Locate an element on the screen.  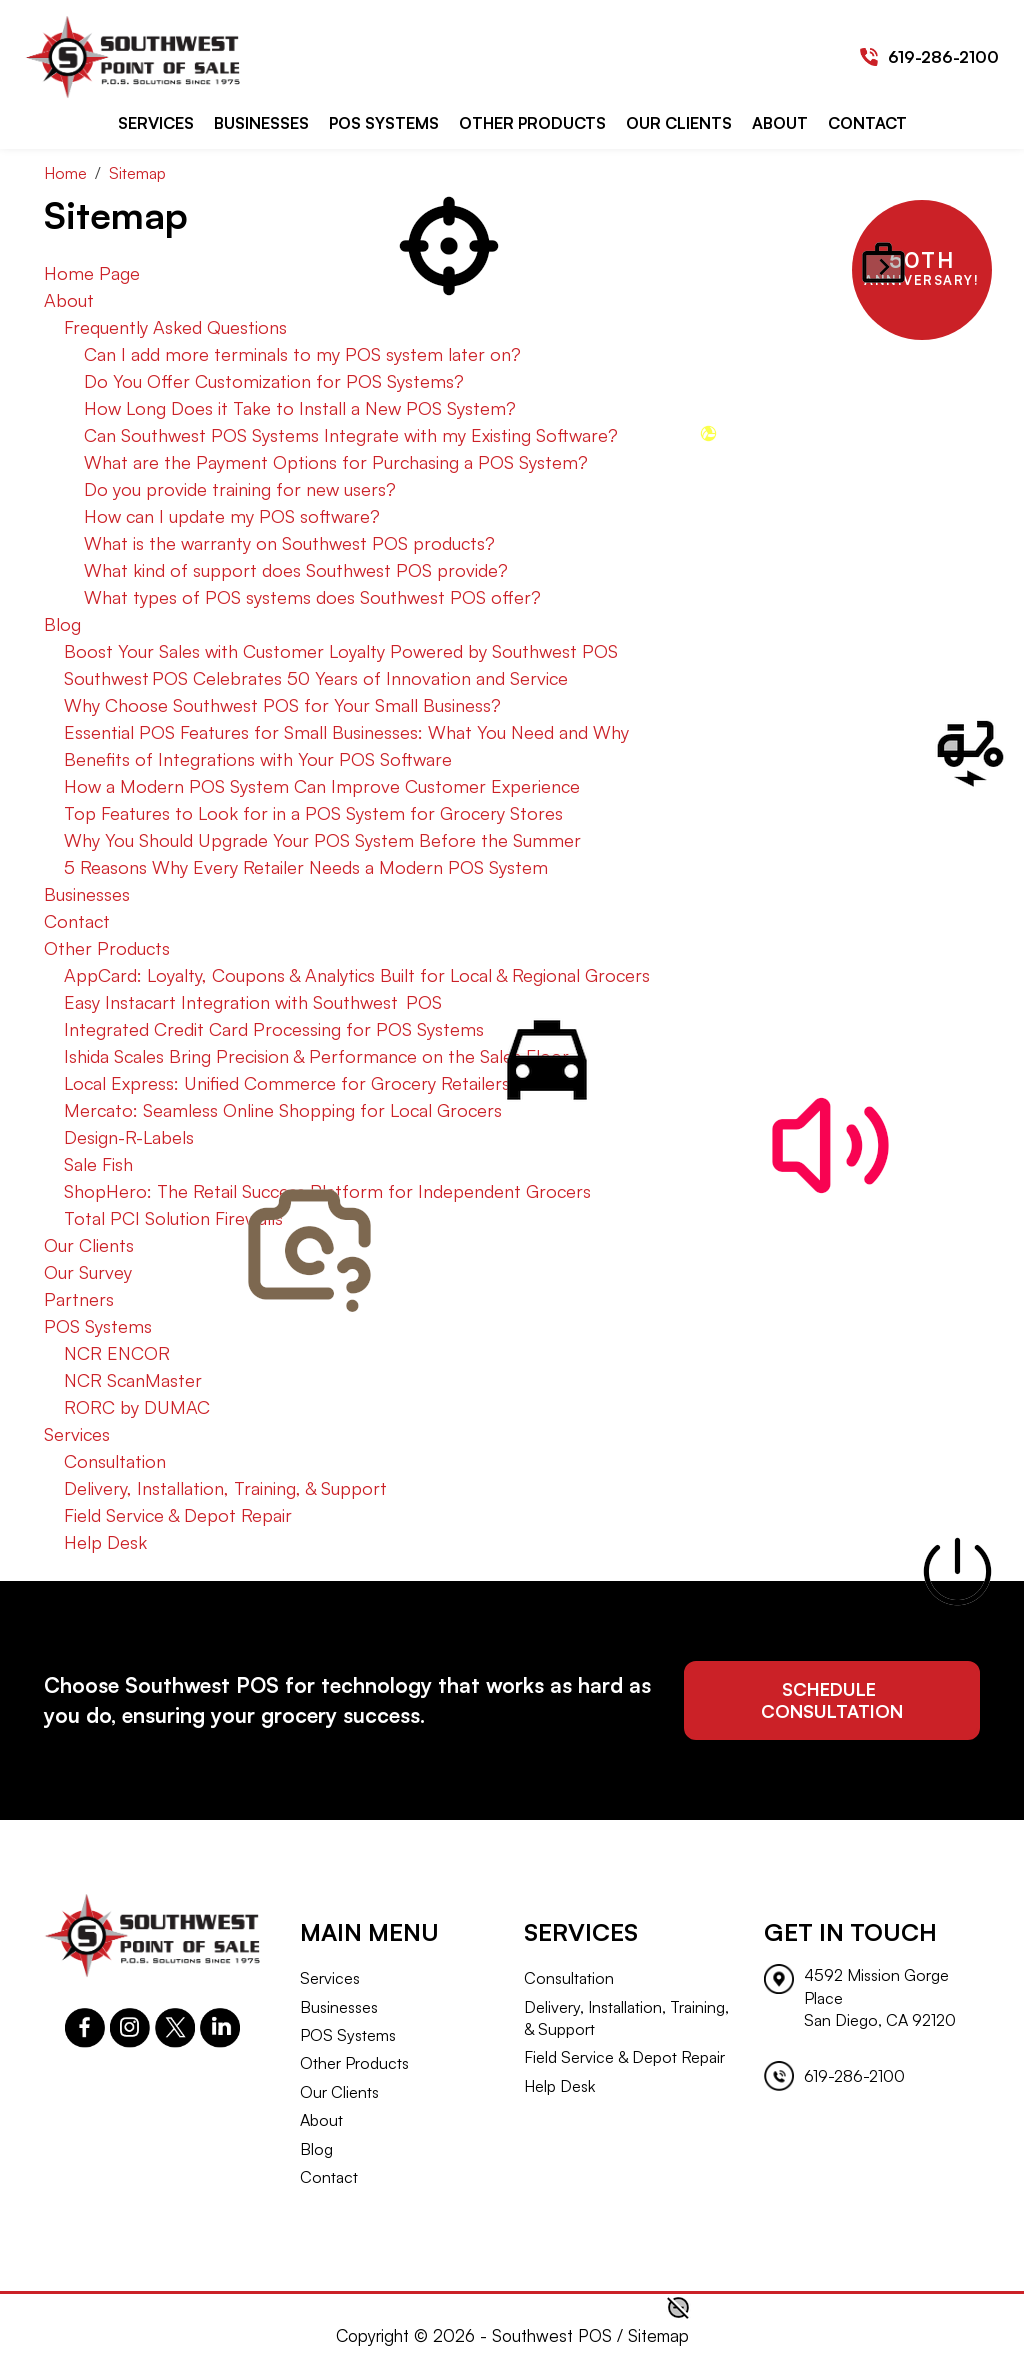
request a taxi or rideshare is located at coordinates (547, 1060).